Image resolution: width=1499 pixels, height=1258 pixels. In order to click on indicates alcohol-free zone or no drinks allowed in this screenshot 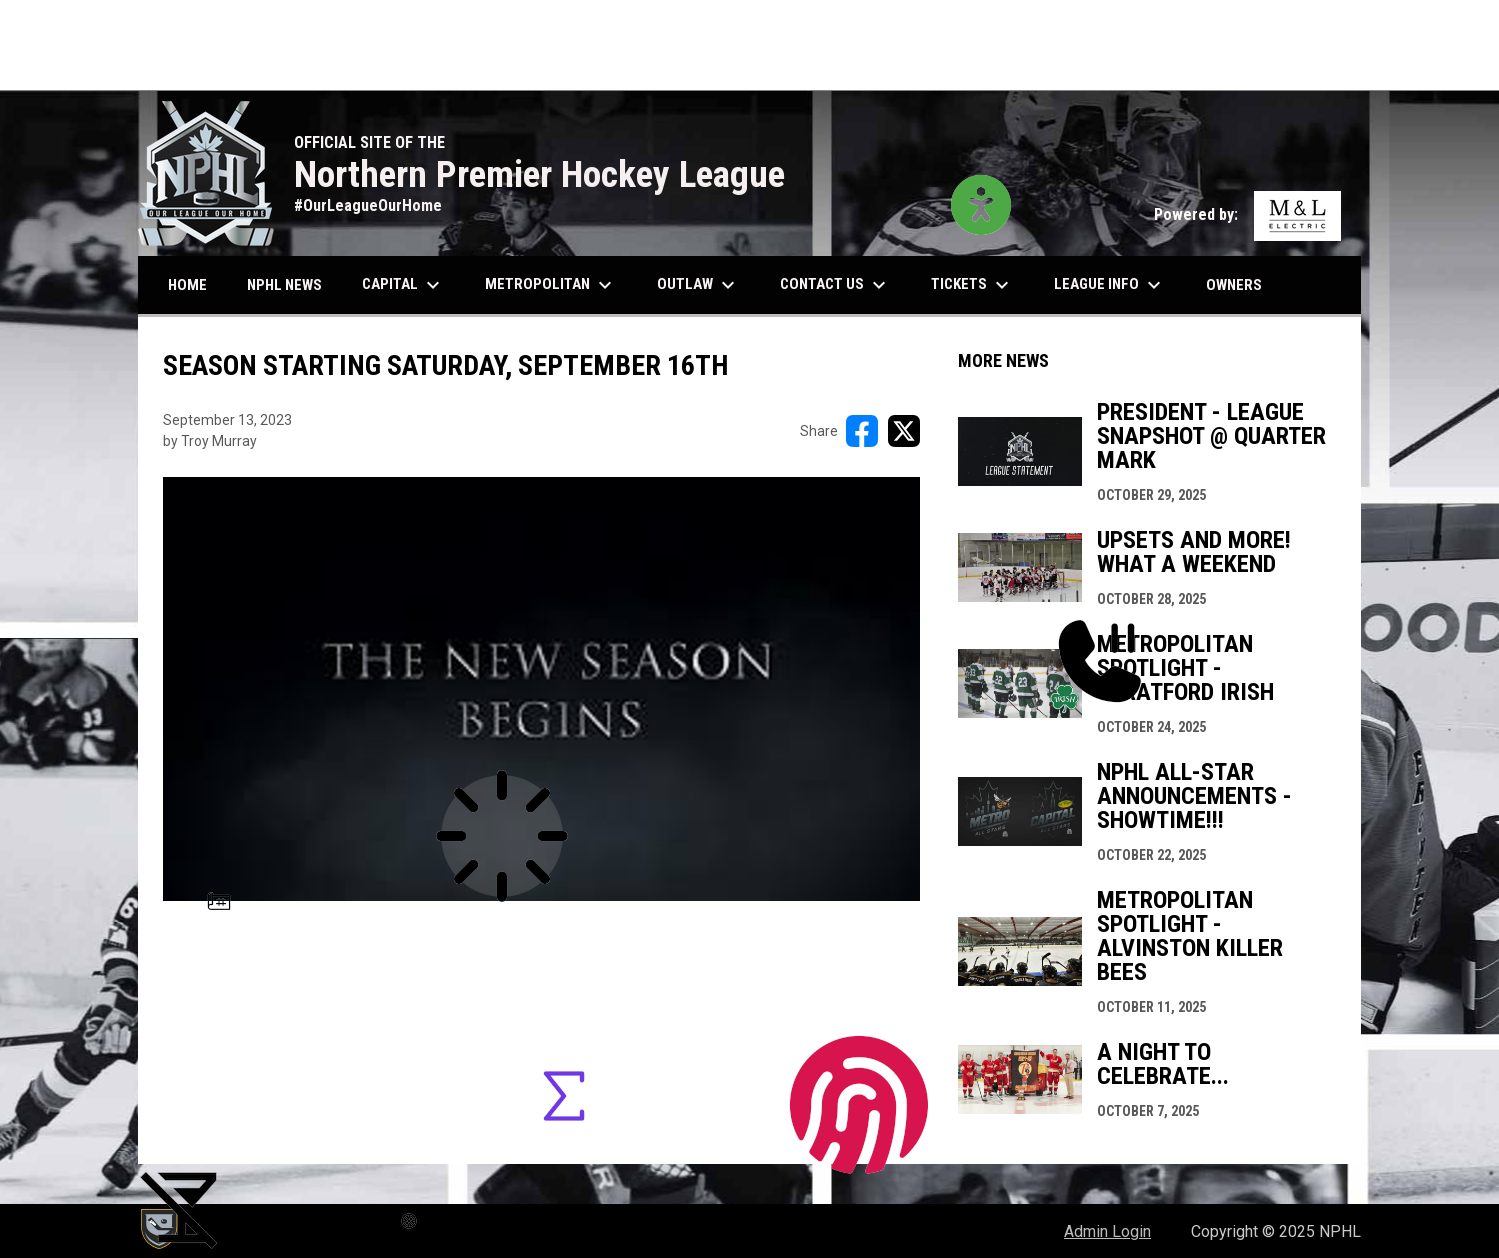, I will do `click(181, 1207)`.